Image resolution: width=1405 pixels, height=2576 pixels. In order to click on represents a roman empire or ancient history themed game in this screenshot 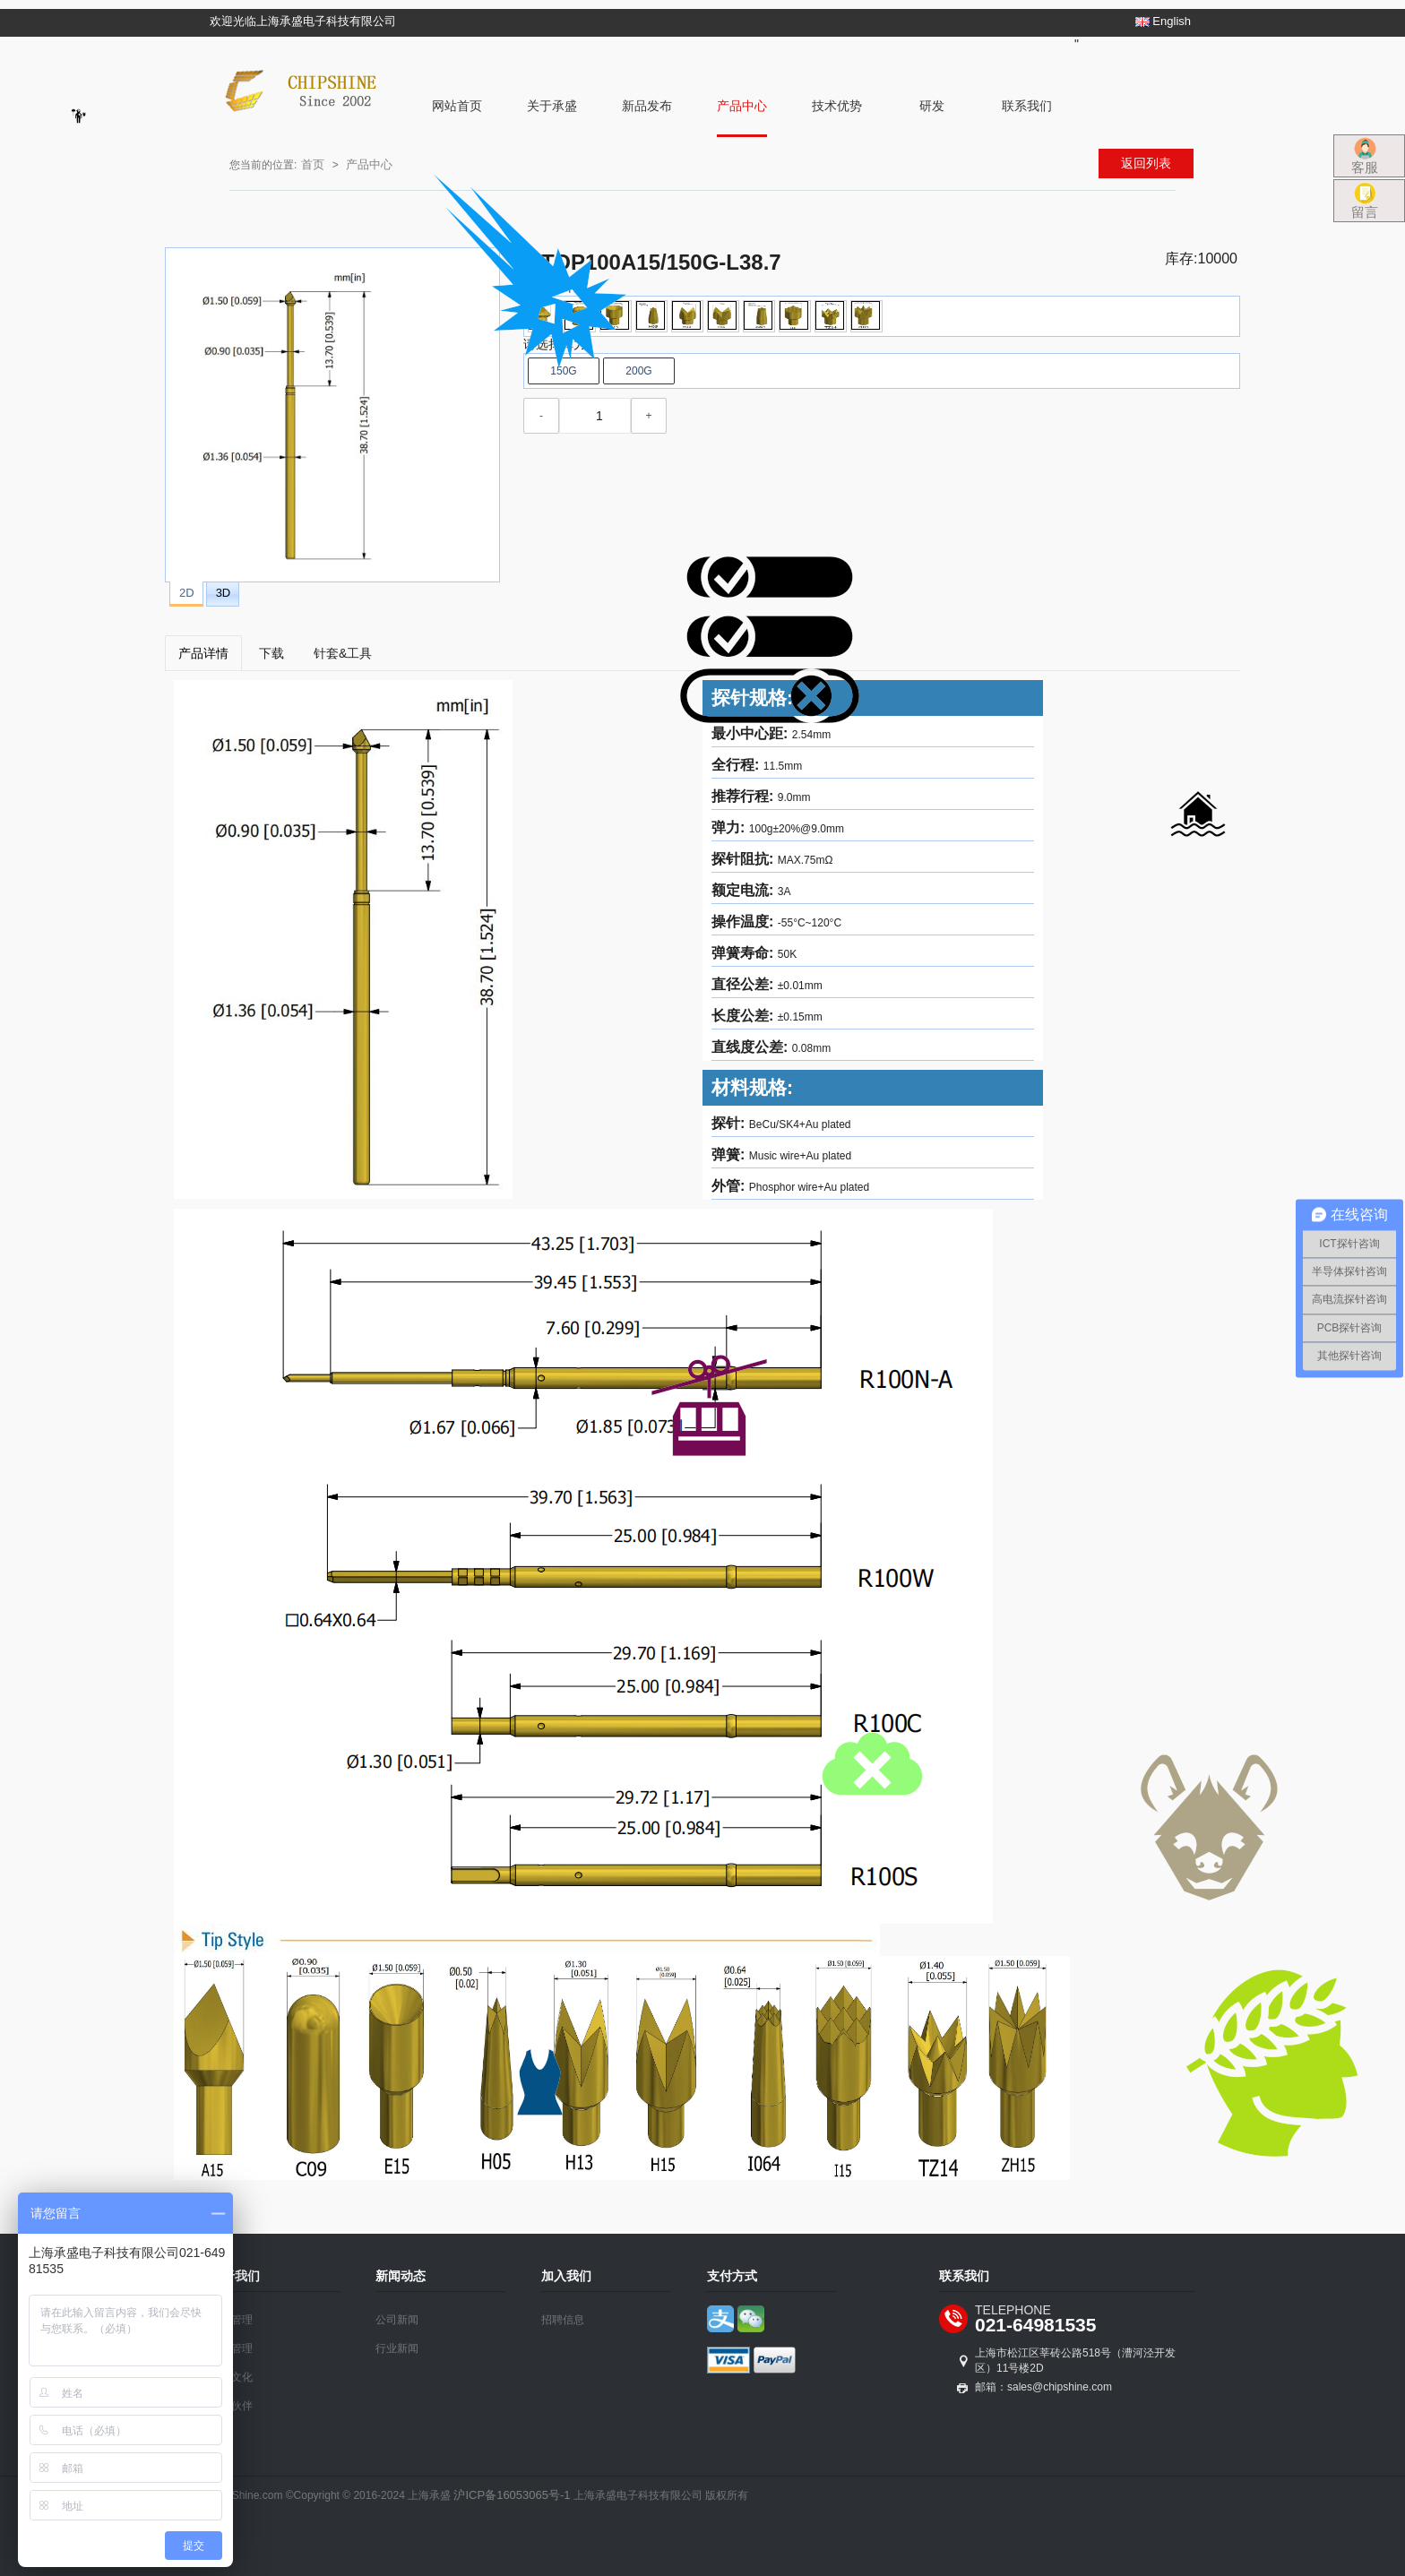, I will do `click(1275, 2061)`.